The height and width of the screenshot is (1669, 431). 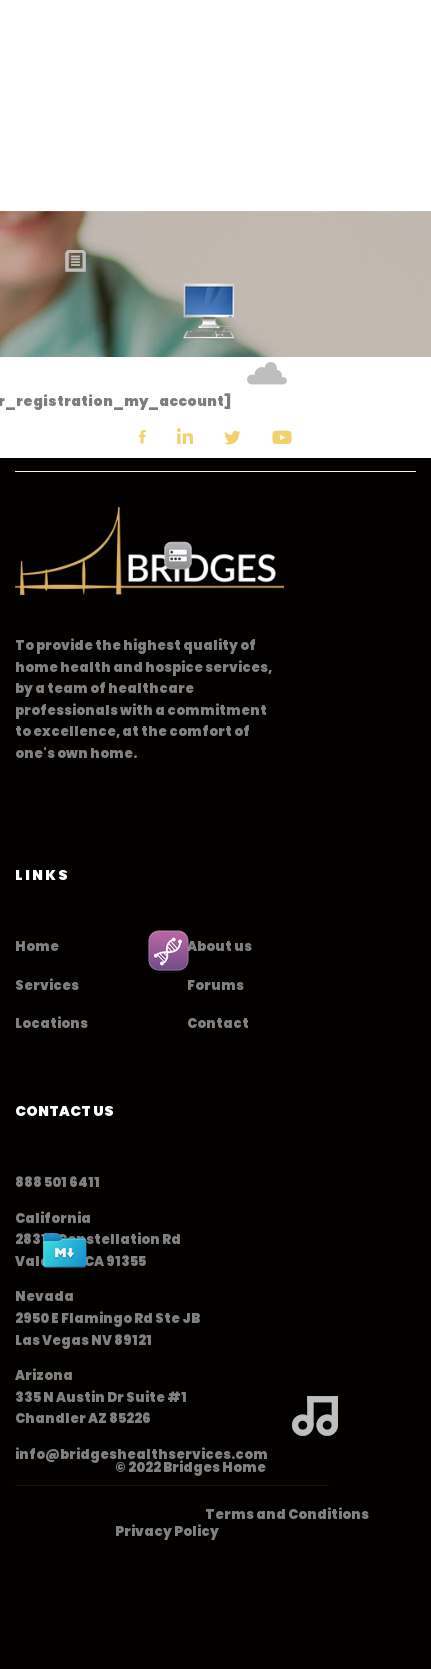 What do you see at coordinates (209, 312) in the screenshot?
I see `access computer or desktop settings` at bounding box center [209, 312].